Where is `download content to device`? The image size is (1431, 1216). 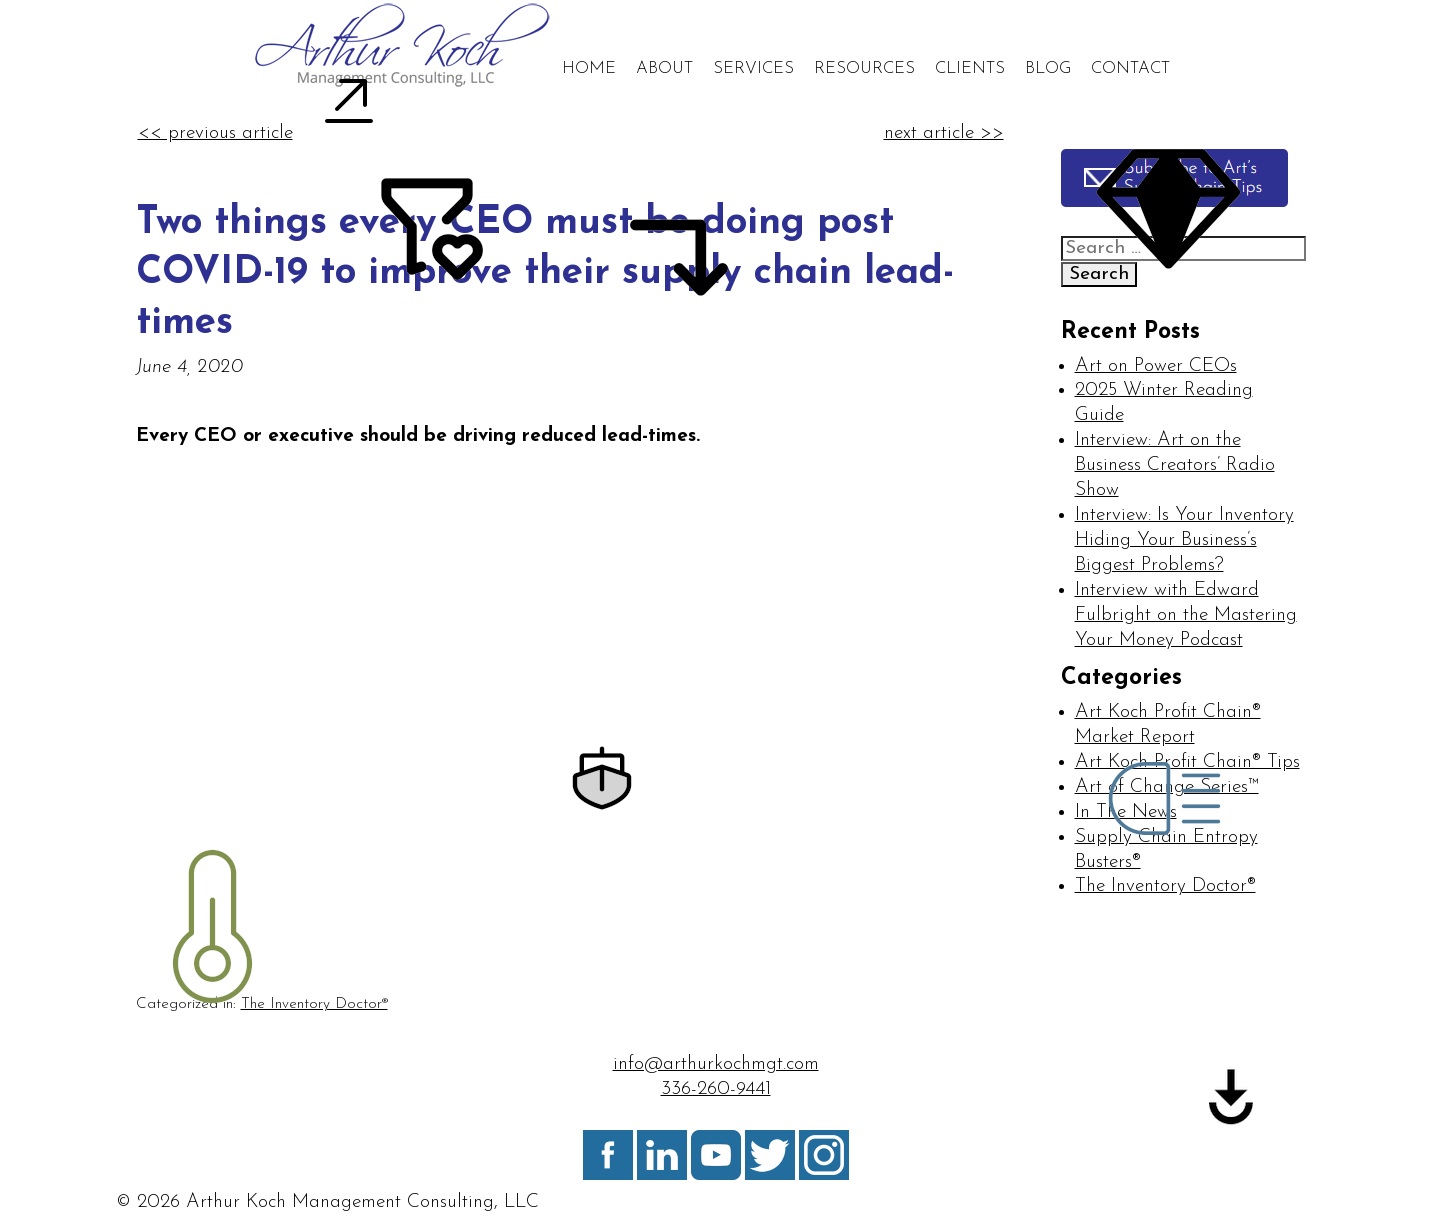 download content to device is located at coordinates (1231, 1095).